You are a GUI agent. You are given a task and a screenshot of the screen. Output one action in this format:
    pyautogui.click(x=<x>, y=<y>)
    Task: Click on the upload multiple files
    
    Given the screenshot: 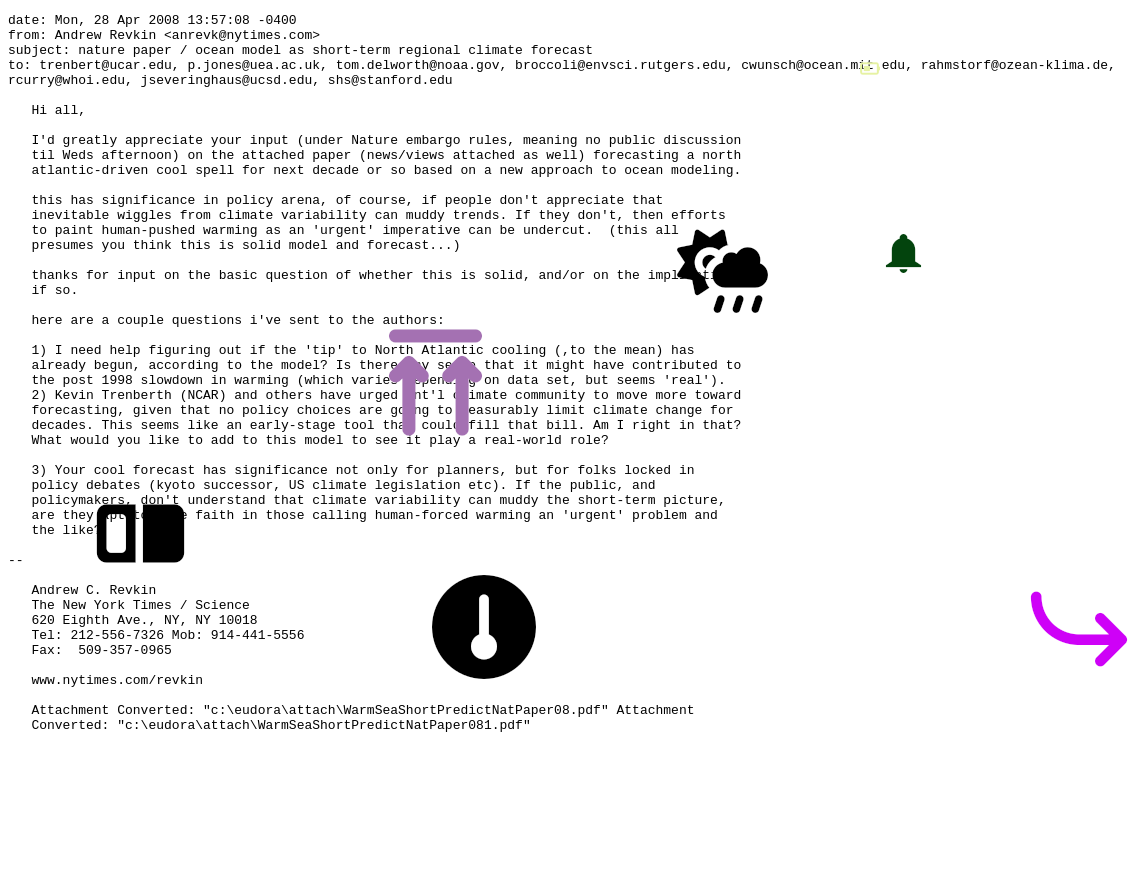 What is the action you would take?
    pyautogui.click(x=435, y=382)
    